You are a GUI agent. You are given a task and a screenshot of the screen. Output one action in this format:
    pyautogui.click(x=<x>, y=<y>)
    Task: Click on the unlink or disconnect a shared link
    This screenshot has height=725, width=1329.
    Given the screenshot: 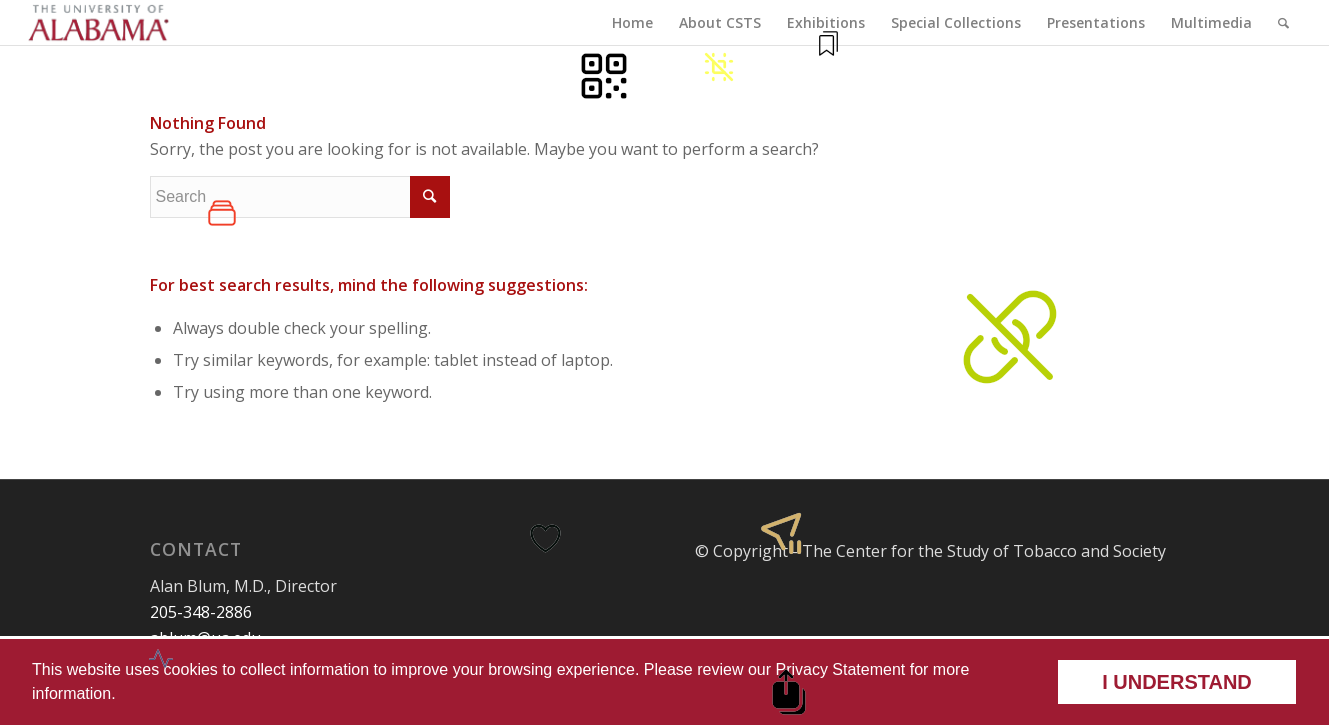 What is the action you would take?
    pyautogui.click(x=1010, y=337)
    